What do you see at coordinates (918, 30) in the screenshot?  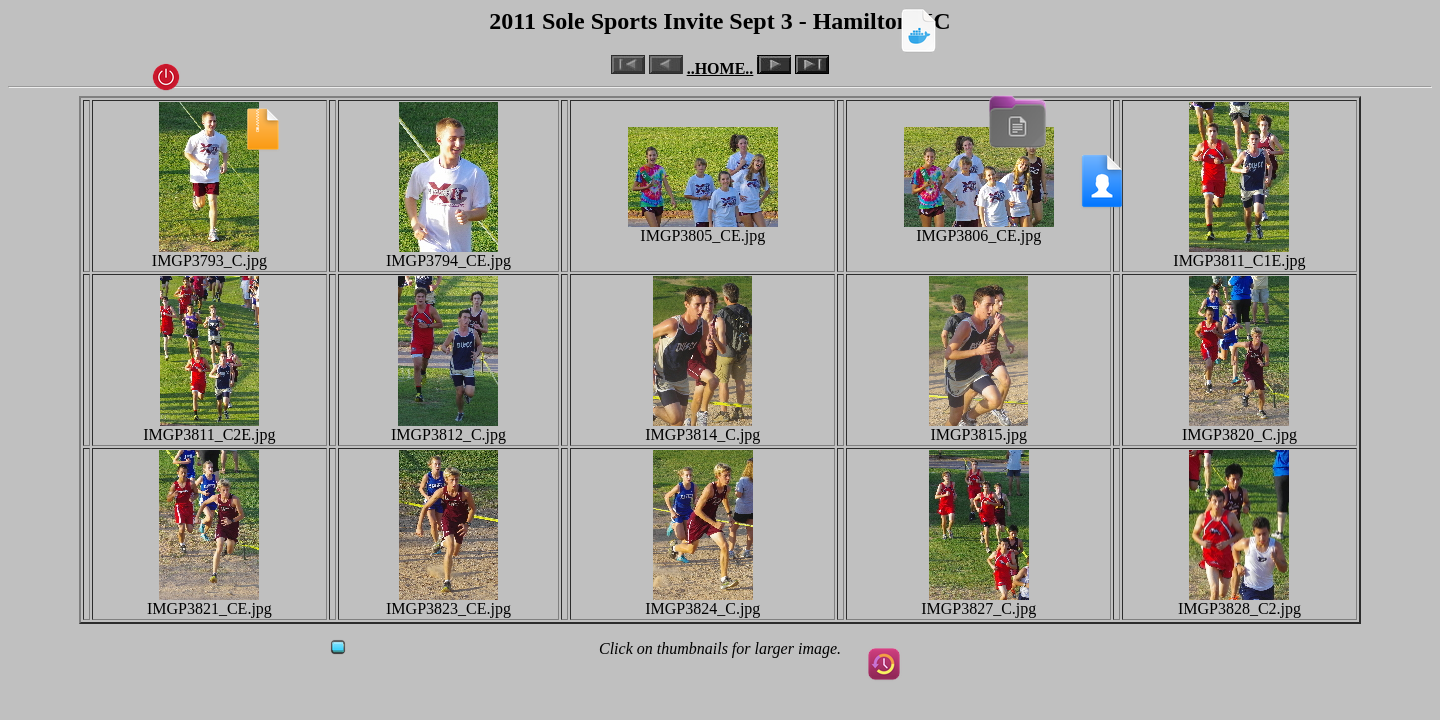 I see `a dockerfile or docker configuration file` at bounding box center [918, 30].